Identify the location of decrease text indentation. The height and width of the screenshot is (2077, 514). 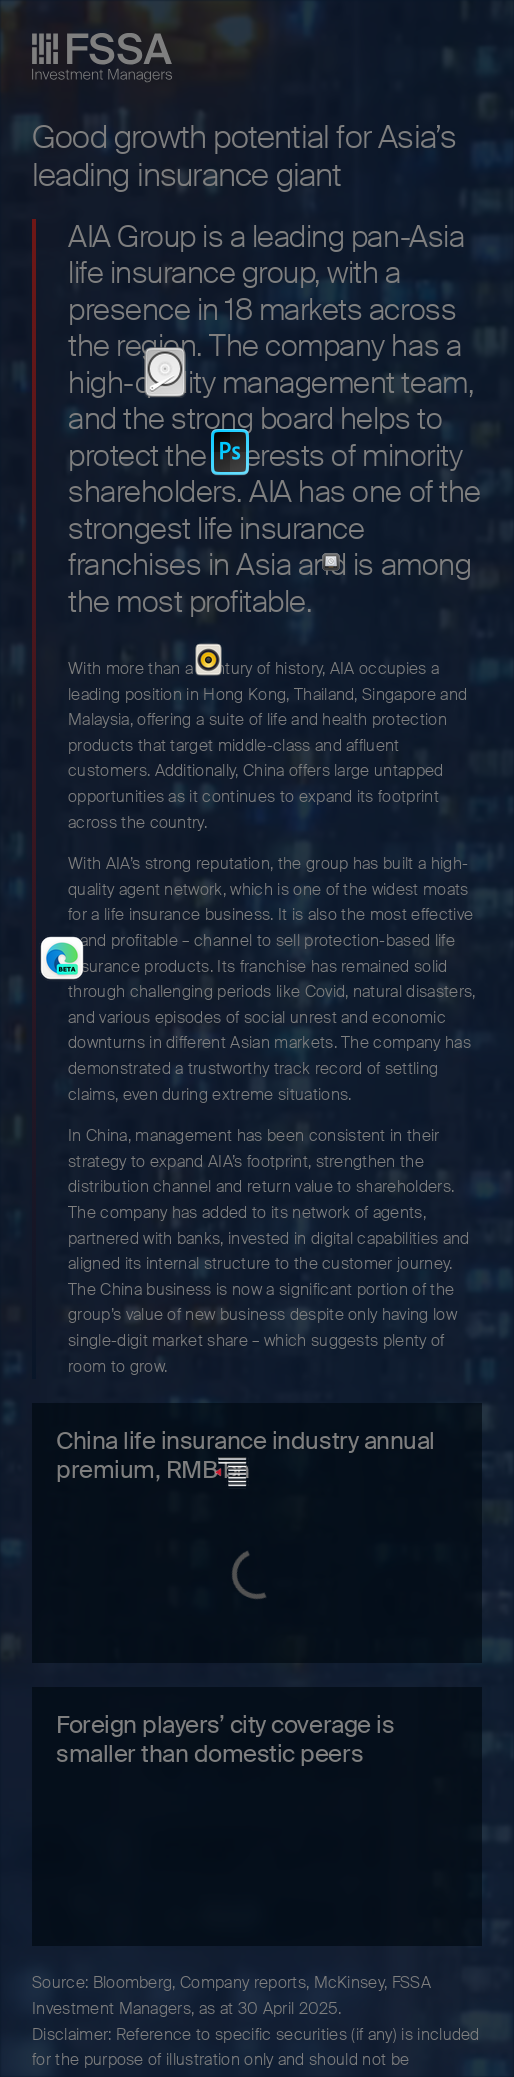
(231, 1471).